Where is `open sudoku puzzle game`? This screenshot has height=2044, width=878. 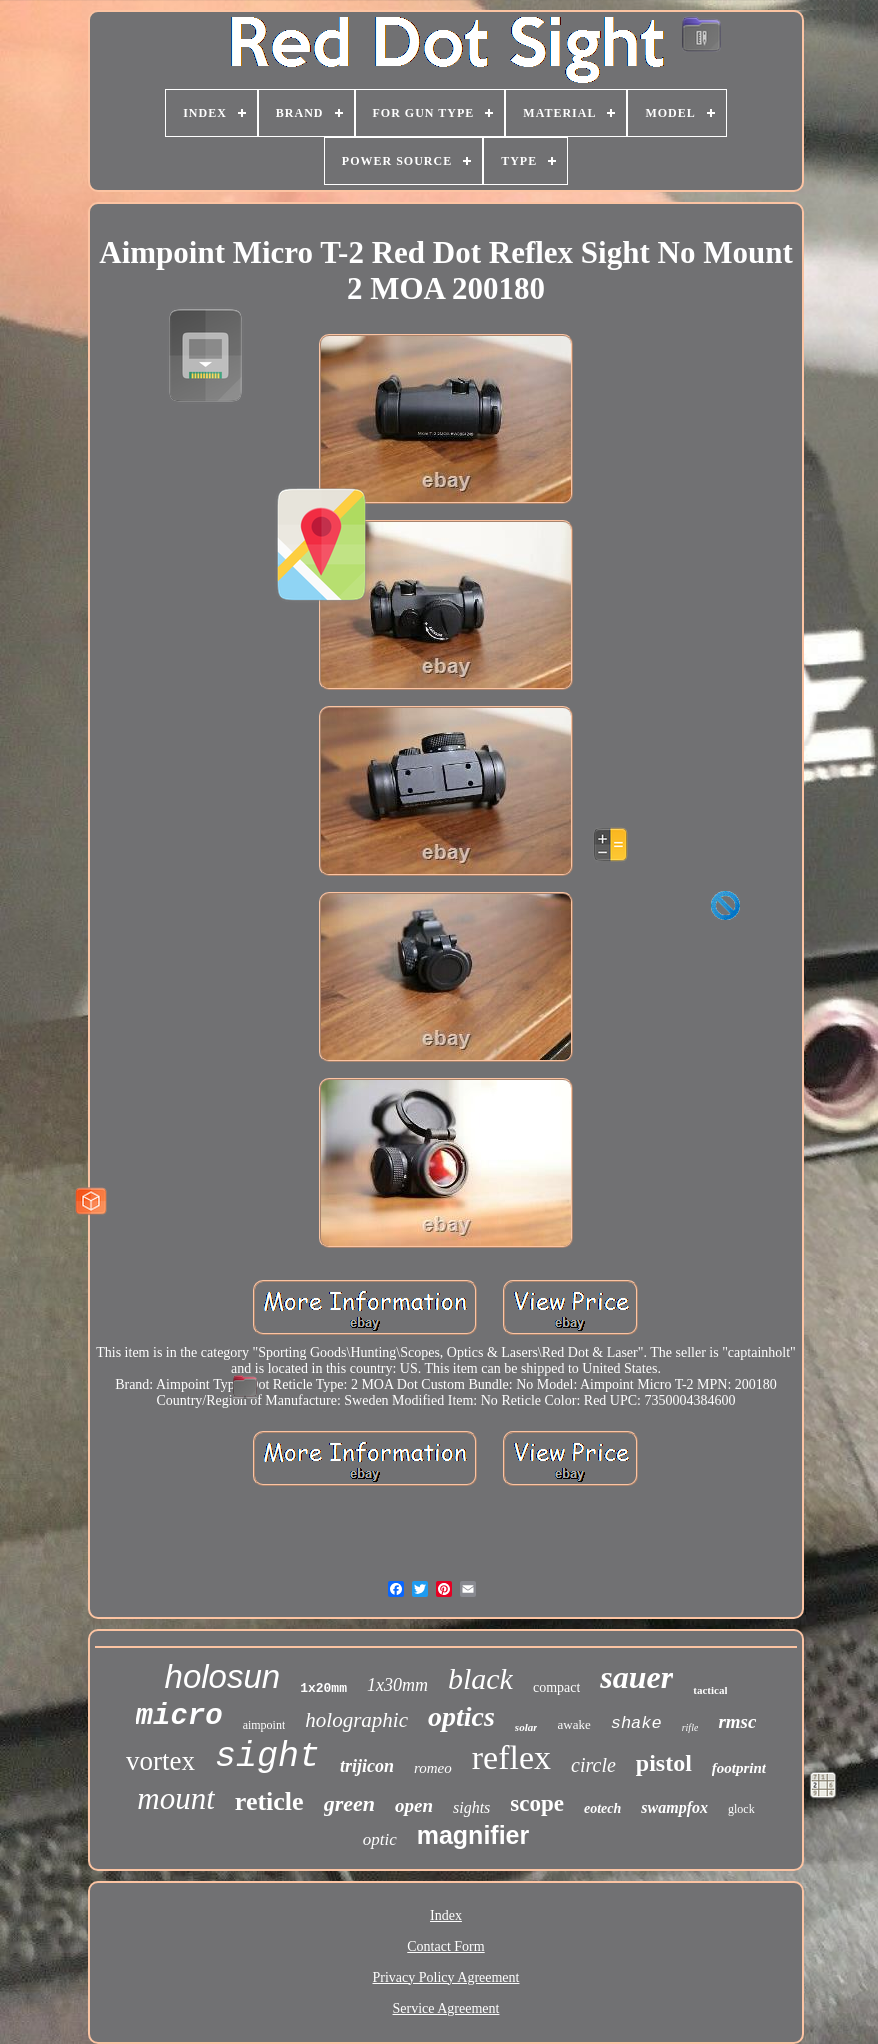
open sudoku puzzle game is located at coordinates (823, 1785).